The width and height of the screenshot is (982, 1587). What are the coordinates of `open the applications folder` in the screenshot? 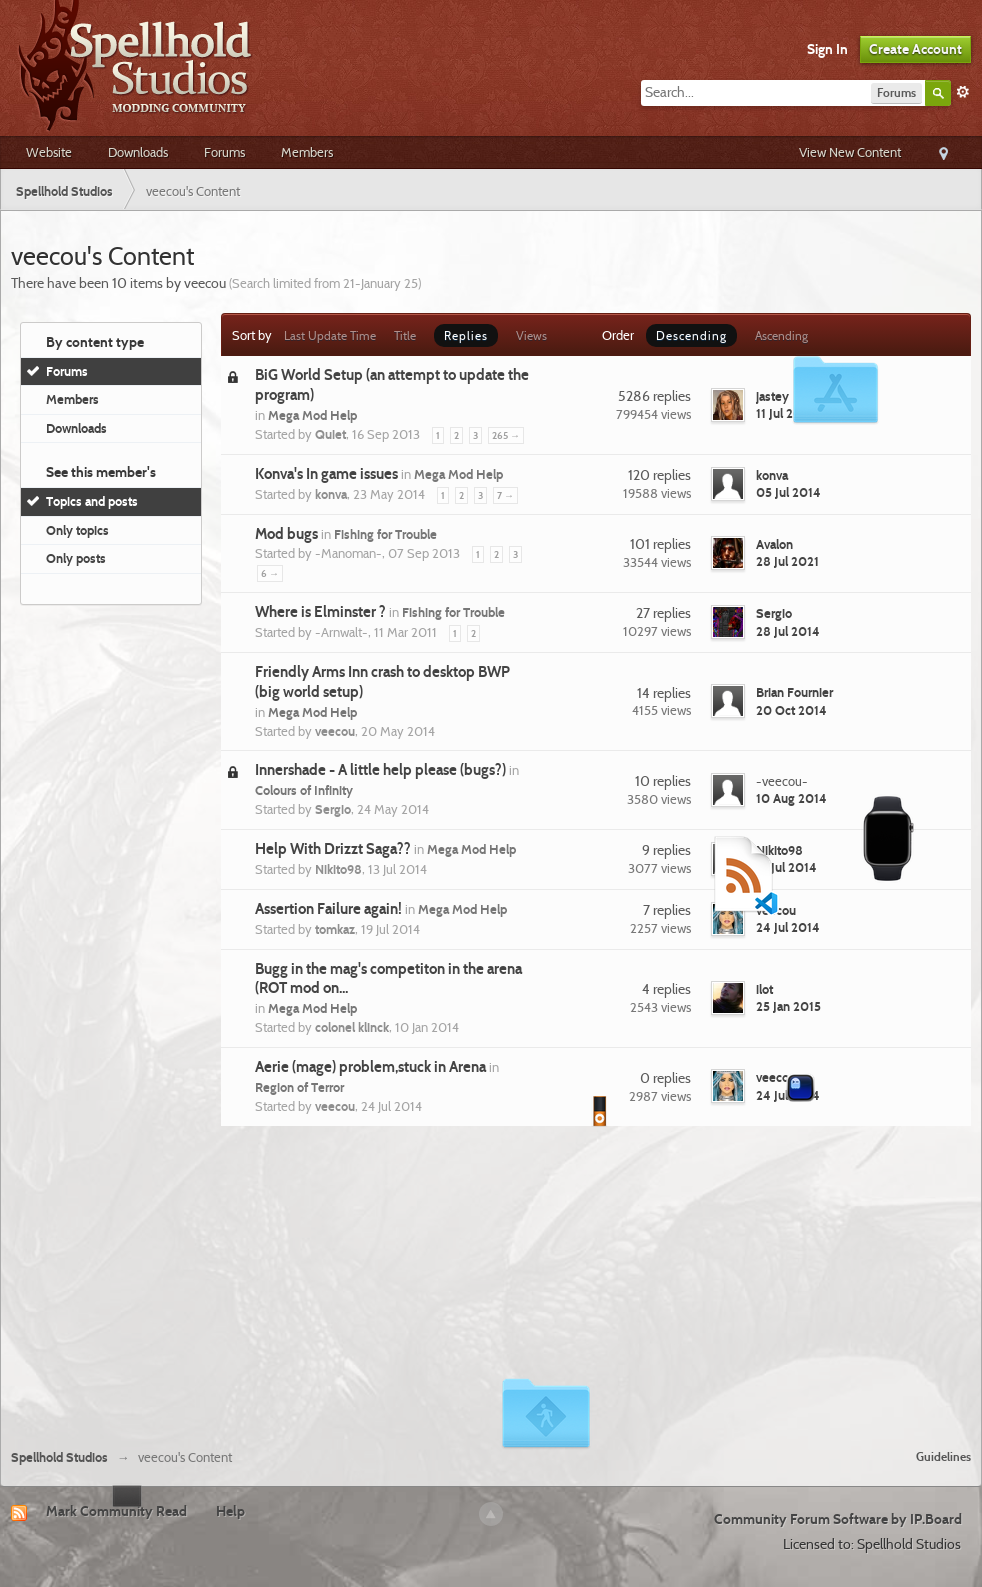 It's located at (835, 389).